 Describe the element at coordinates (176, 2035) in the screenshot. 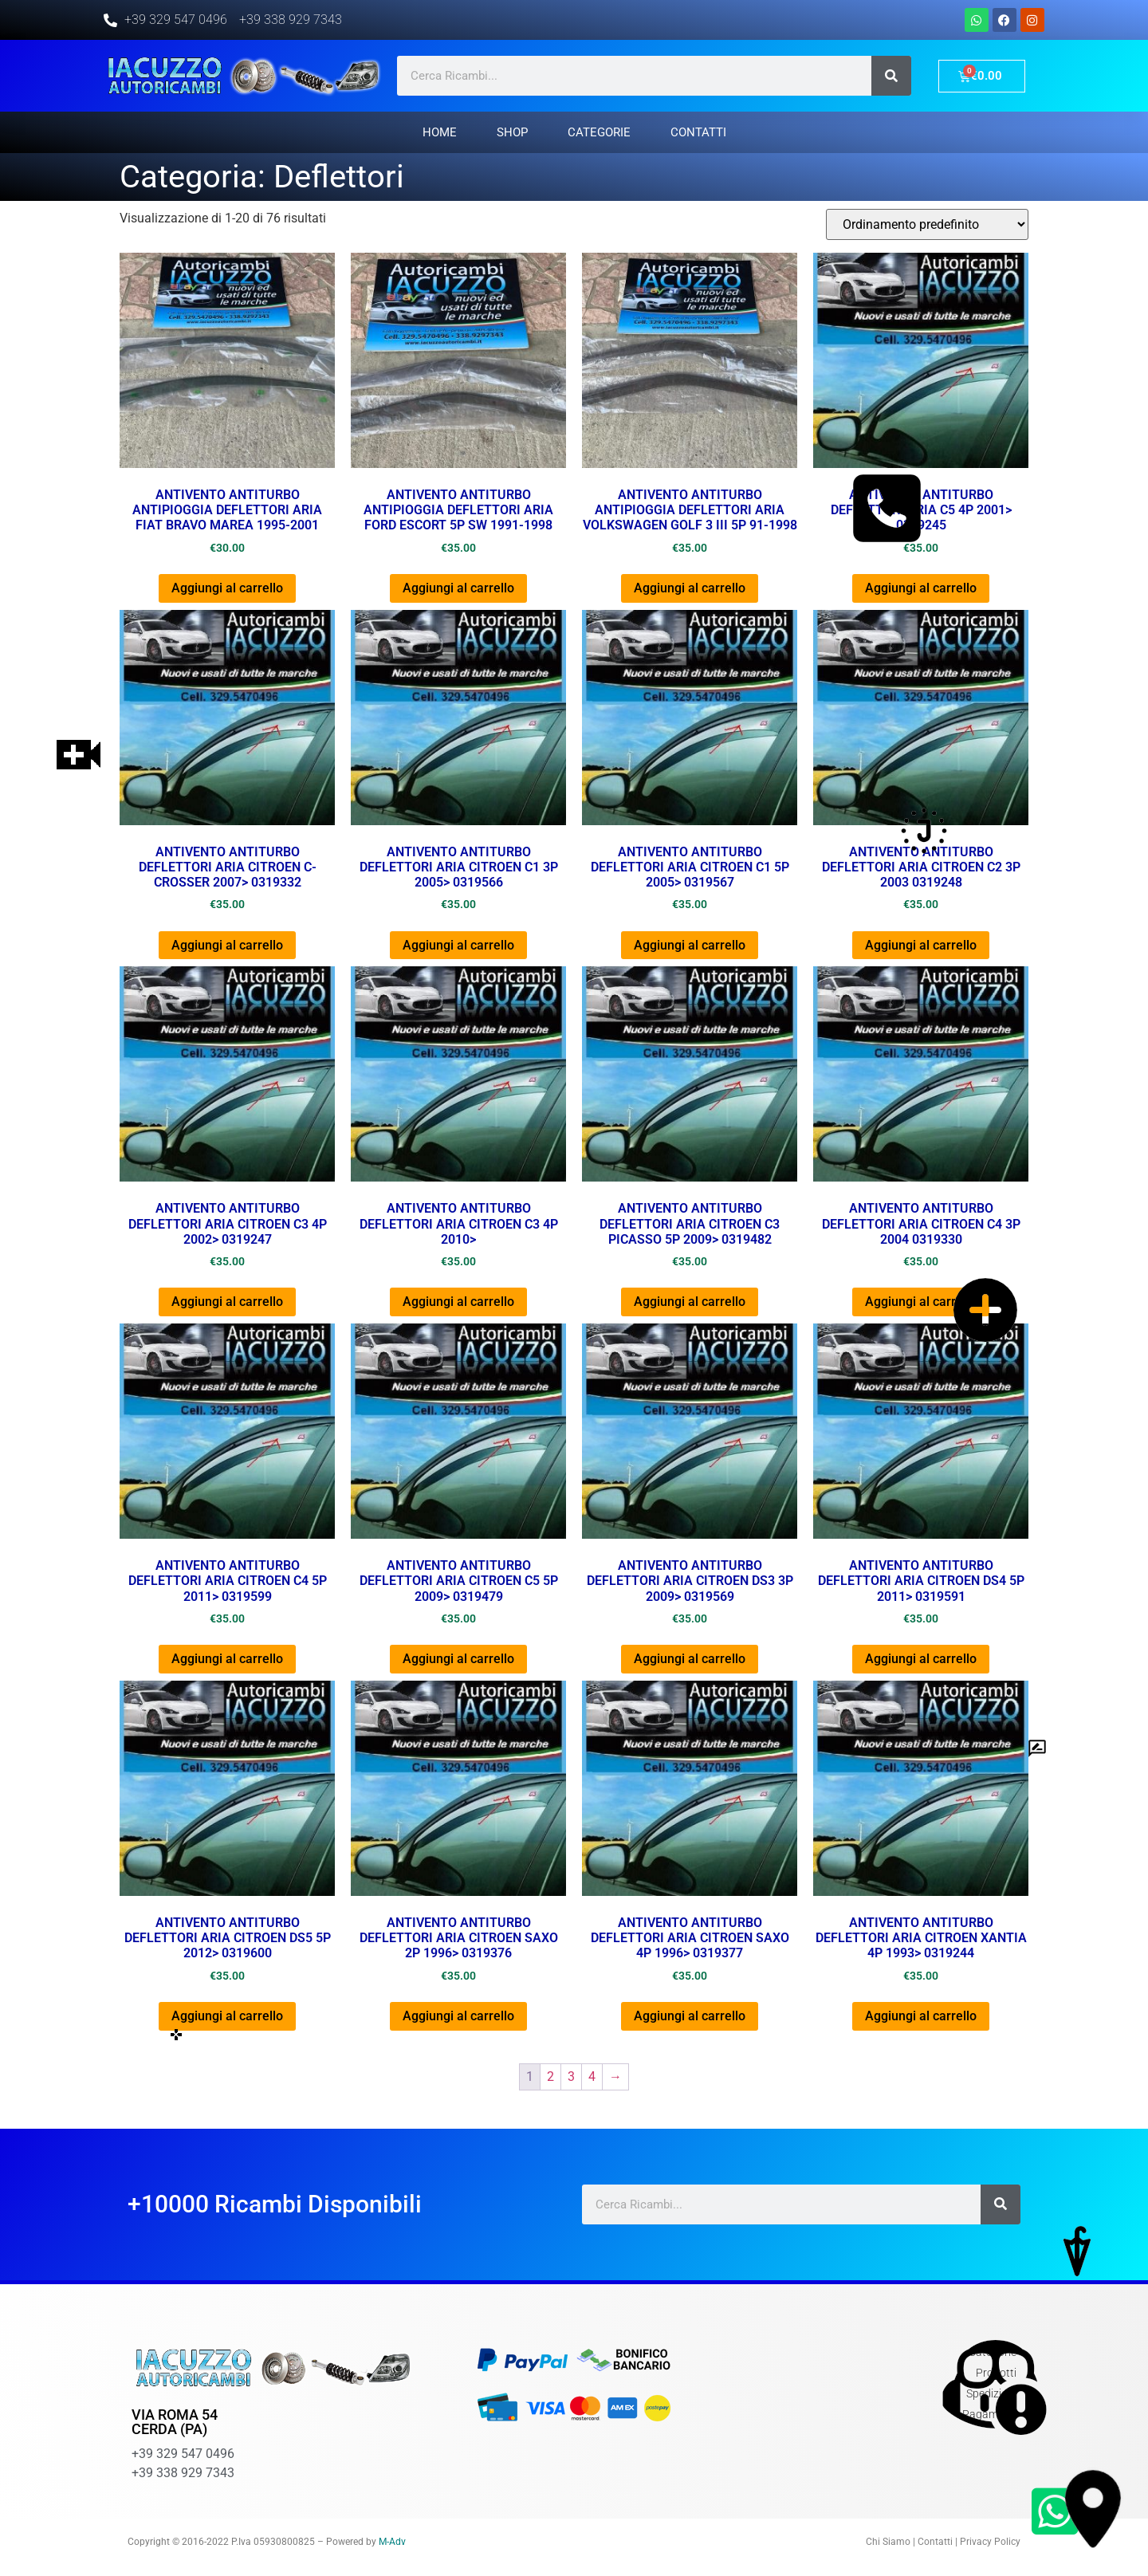

I see `access gaming features or game mode` at that location.